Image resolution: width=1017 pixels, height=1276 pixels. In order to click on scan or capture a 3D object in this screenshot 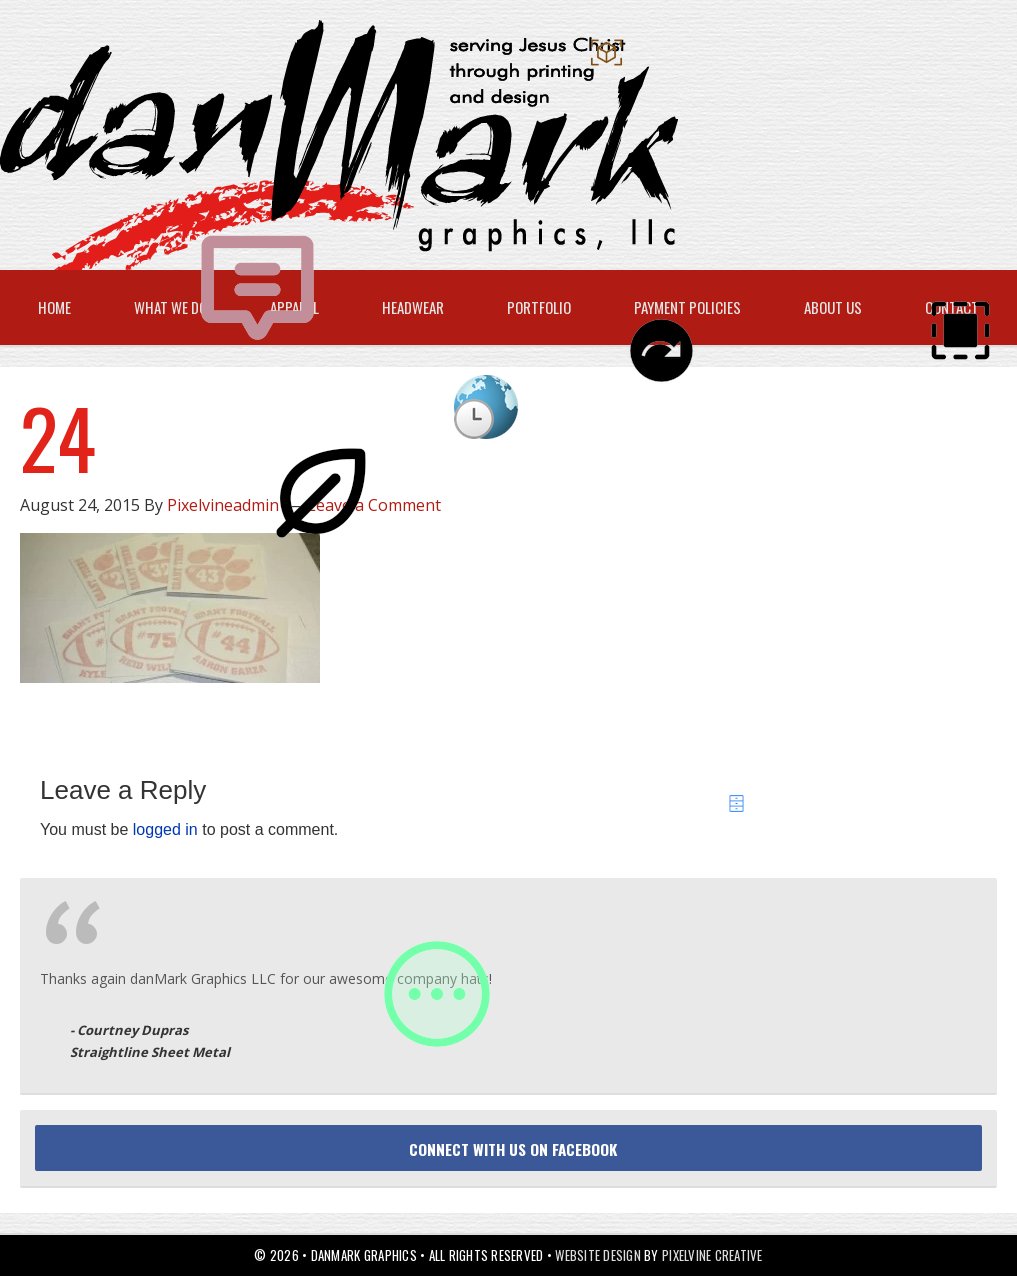, I will do `click(606, 52)`.